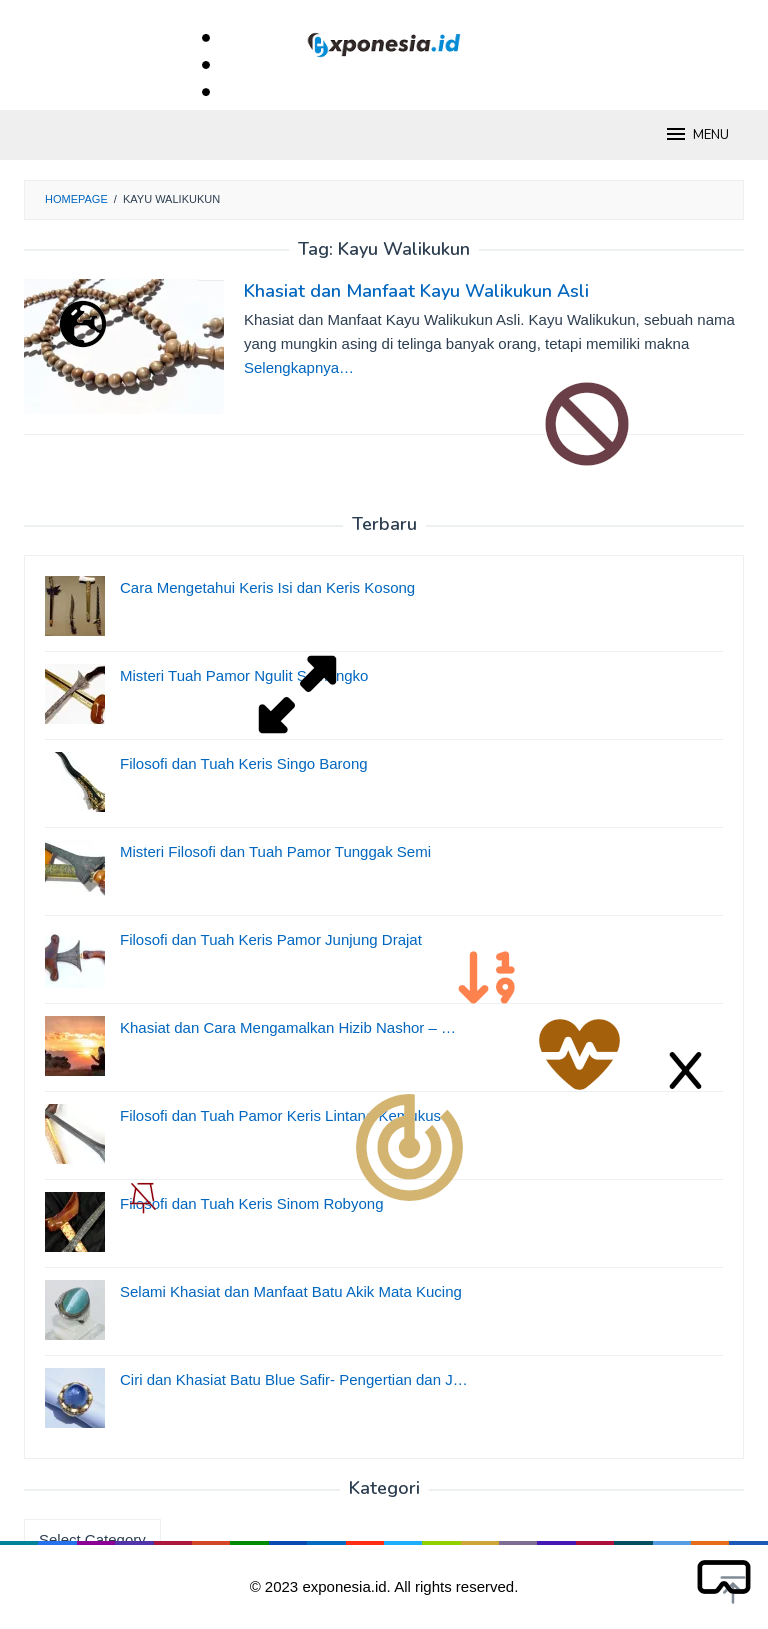 The width and height of the screenshot is (768, 1629). Describe the element at coordinates (83, 324) in the screenshot. I see `switch to international or global settings` at that location.